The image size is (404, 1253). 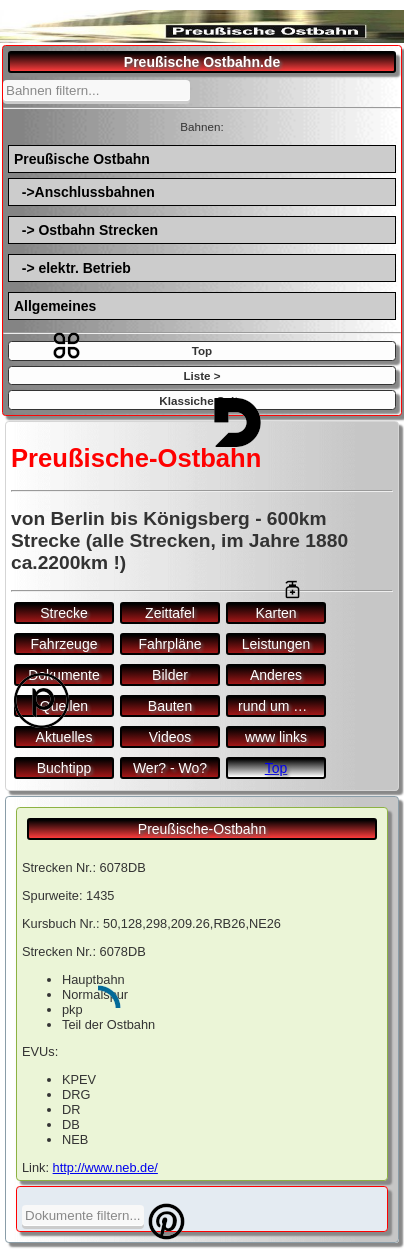 What do you see at coordinates (166, 1221) in the screenshot?
I see `open Pinterest app` at bounding box center [166, 1221].